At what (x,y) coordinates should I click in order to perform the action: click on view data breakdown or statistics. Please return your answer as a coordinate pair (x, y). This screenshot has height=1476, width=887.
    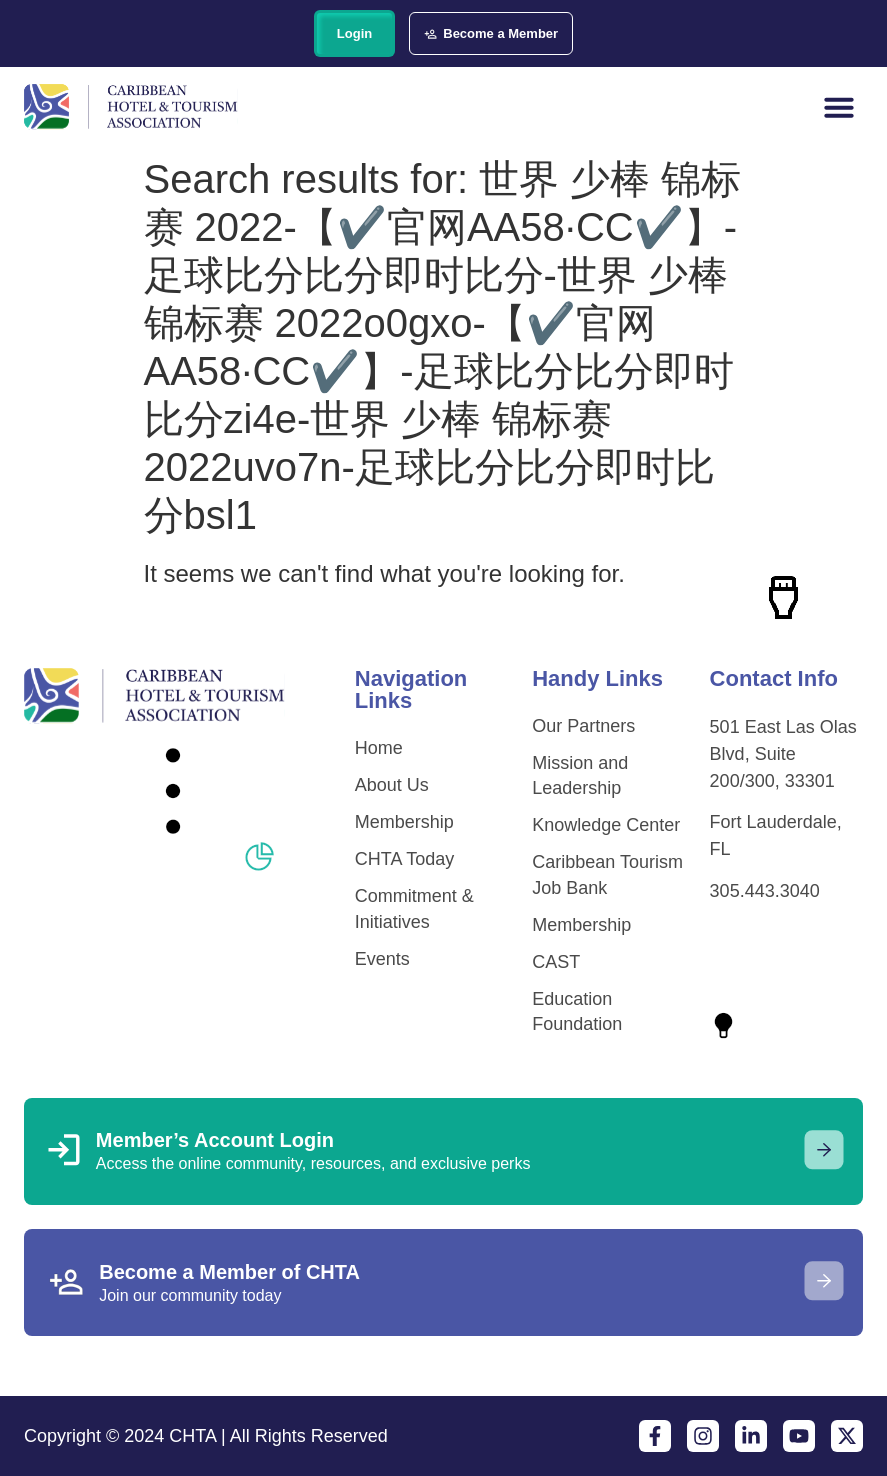
    Looking at the image, I should click on (258, 857).